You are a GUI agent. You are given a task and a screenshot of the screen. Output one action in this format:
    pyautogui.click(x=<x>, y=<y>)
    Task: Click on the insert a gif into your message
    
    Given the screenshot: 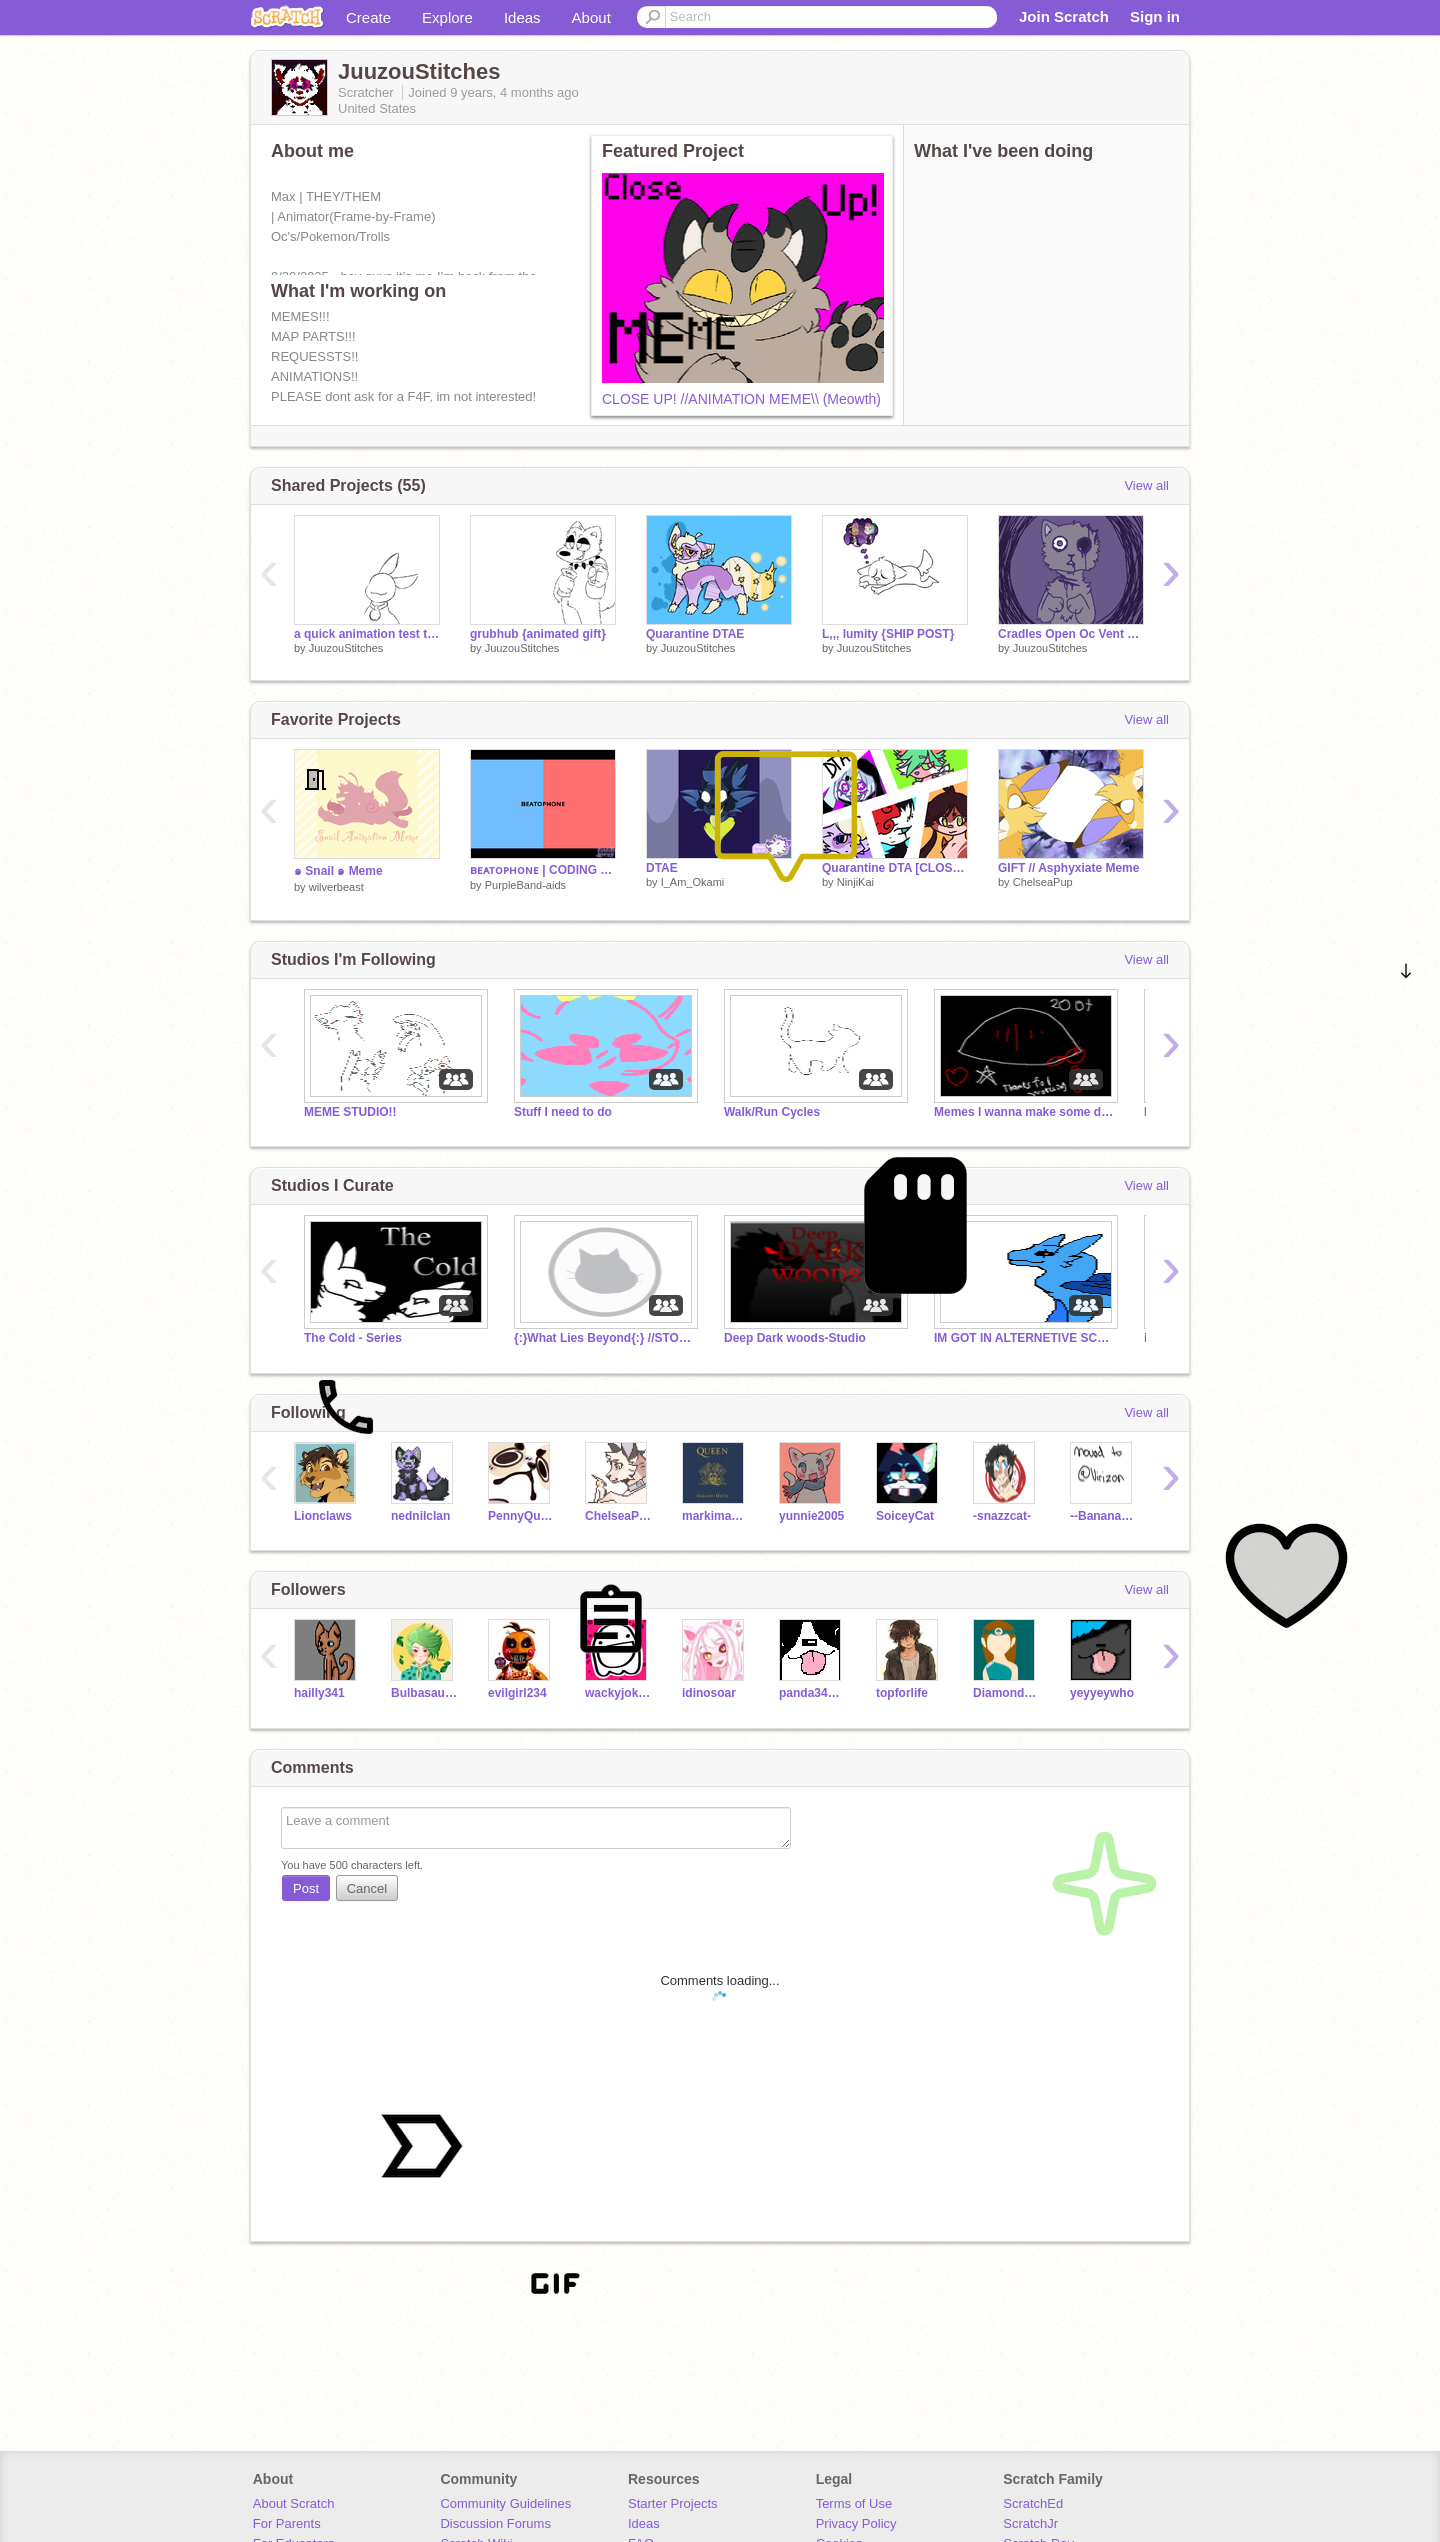 What is the action you would take?
    pyautogui.click(x=555, y=2283)
    